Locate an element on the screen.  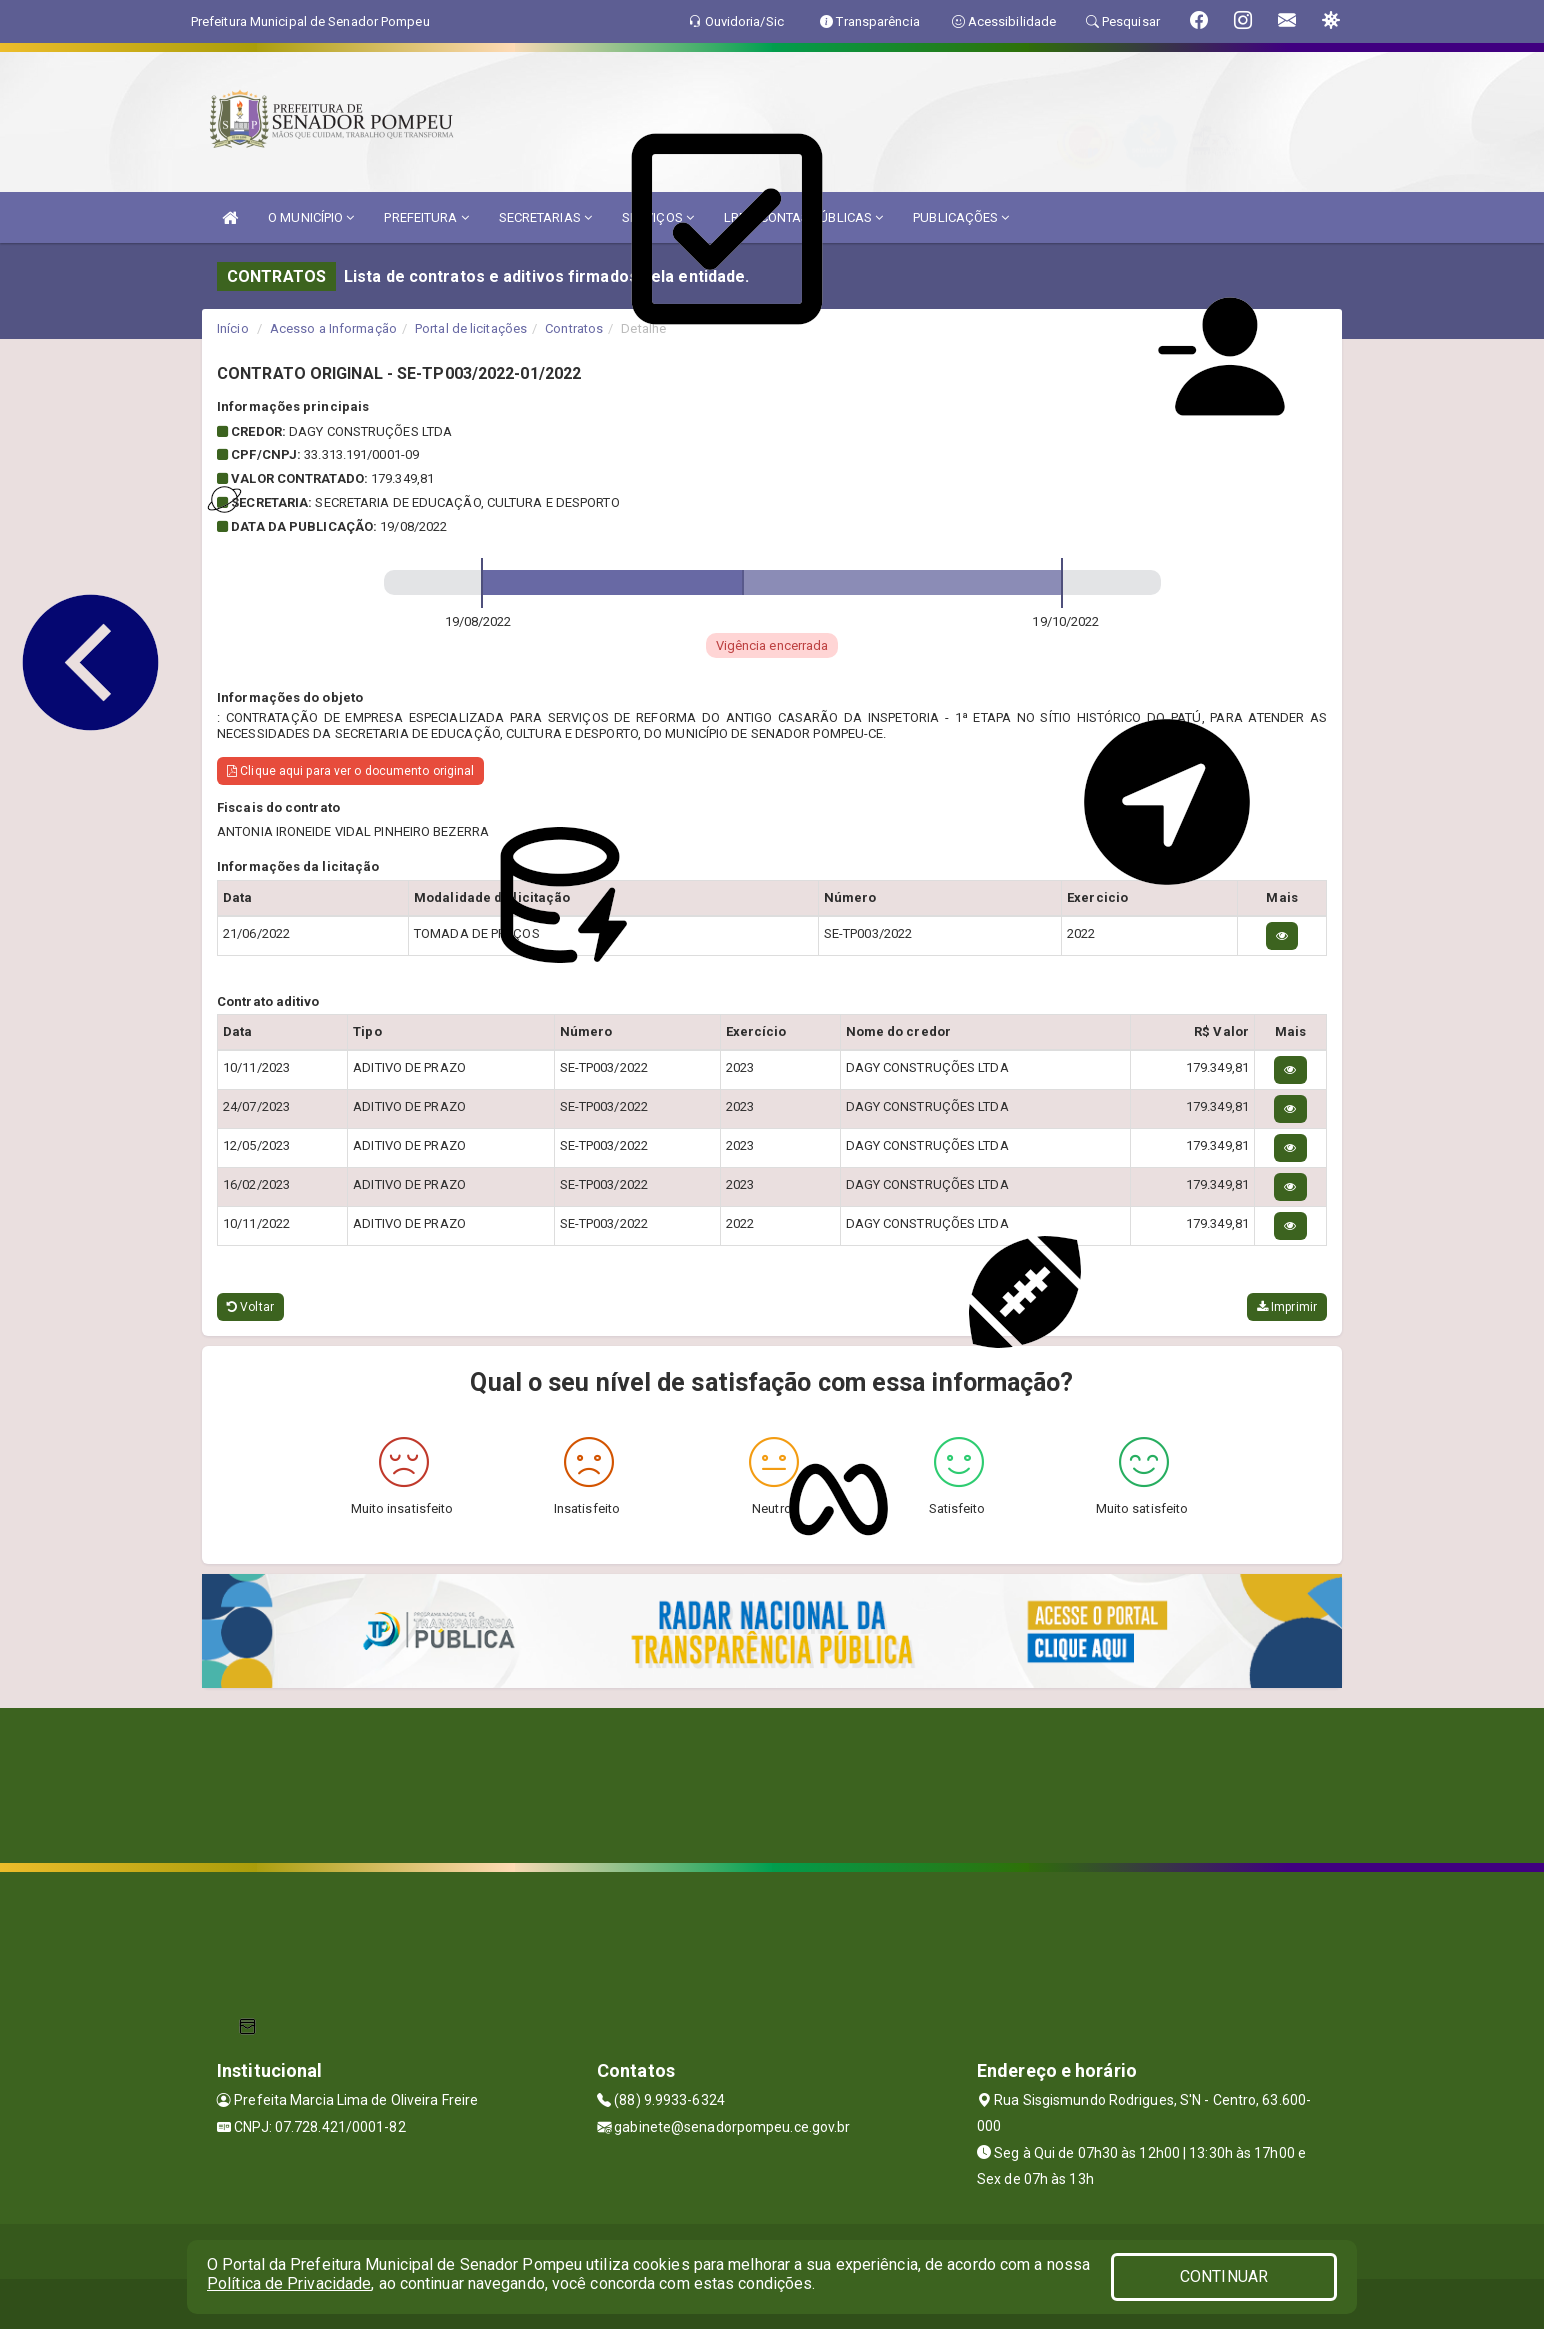
Meta company logo is located at coordinates (838, 1499).